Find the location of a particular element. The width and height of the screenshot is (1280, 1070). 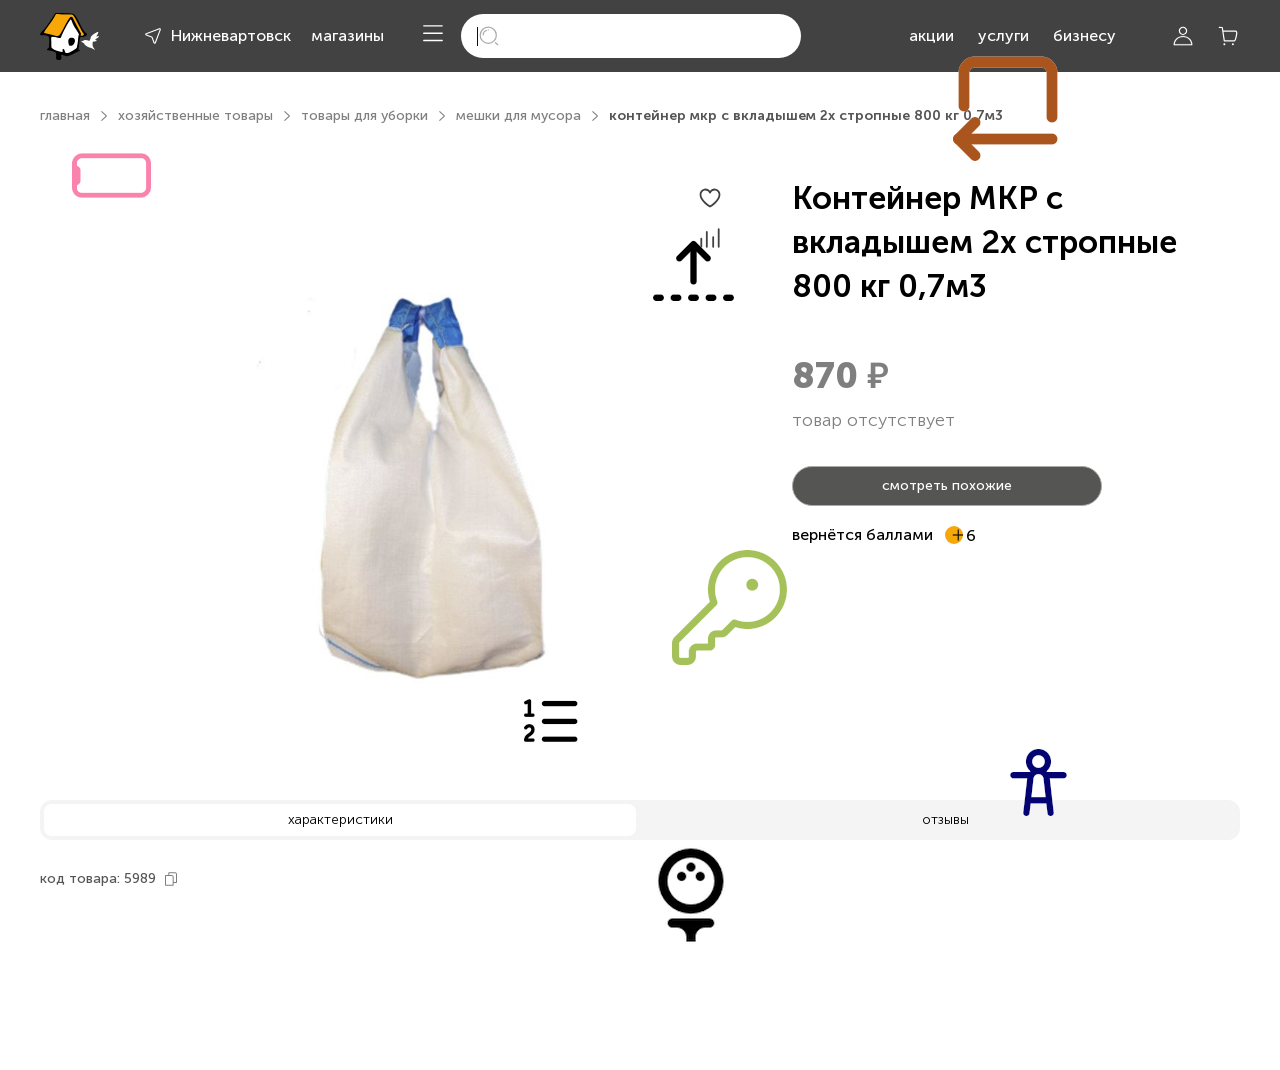

access golf scores or tracking is located at coordinates (691, 895).